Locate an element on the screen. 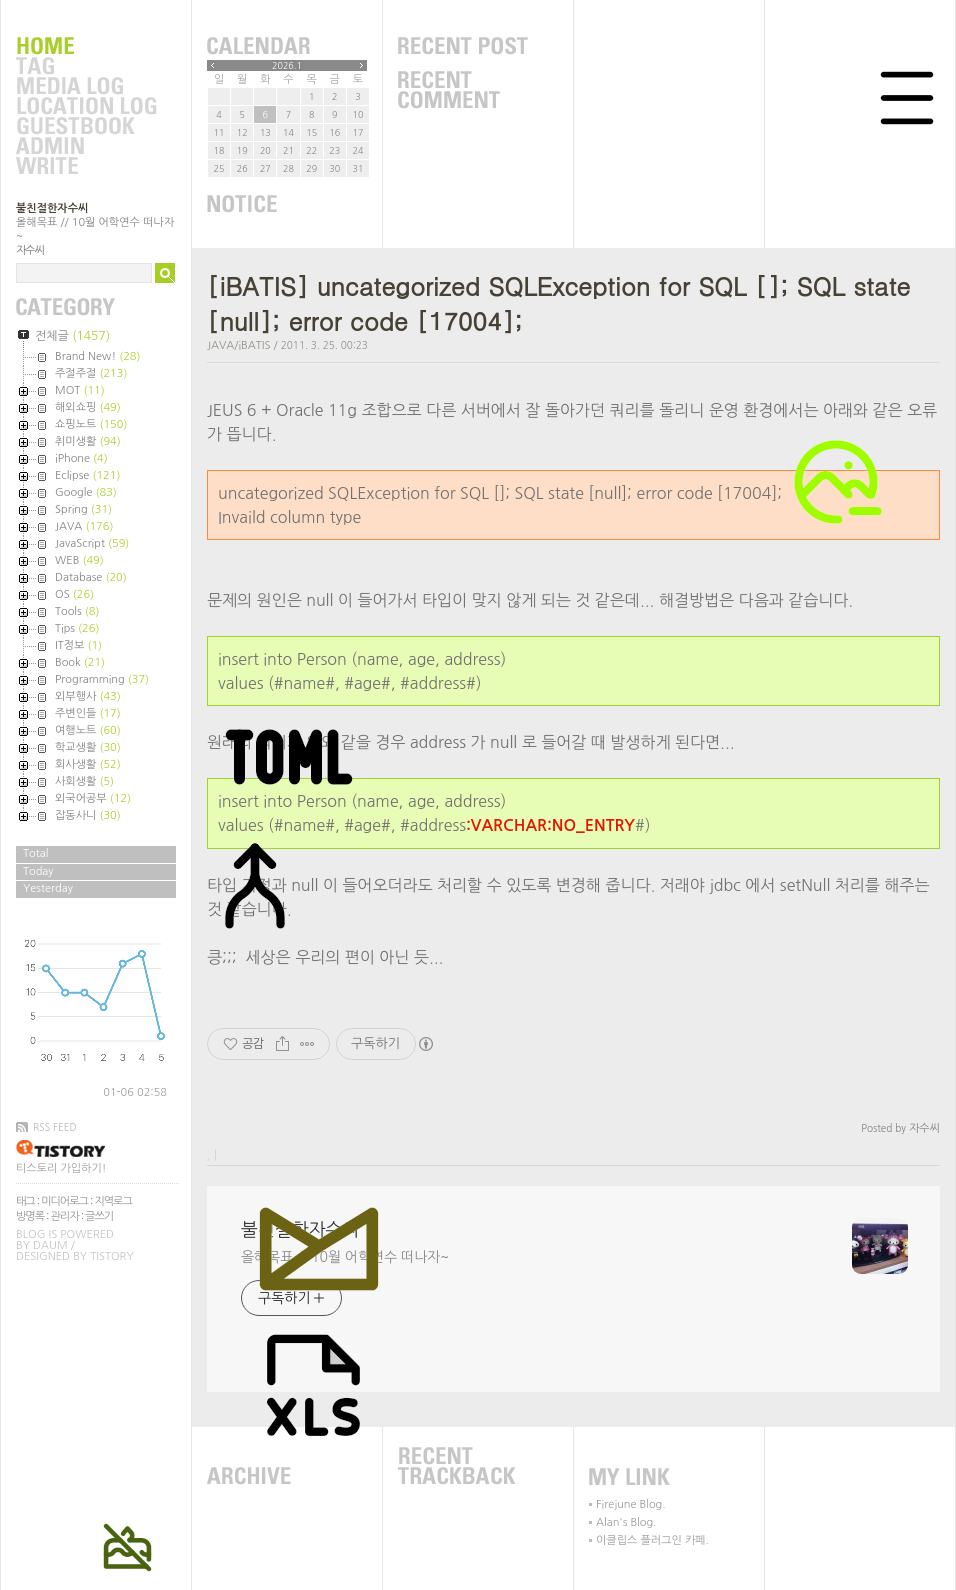 The width and height of the screenshot is (956, 1590). open or view an excel spreadsheet file is located at coordinates (313, 1389).